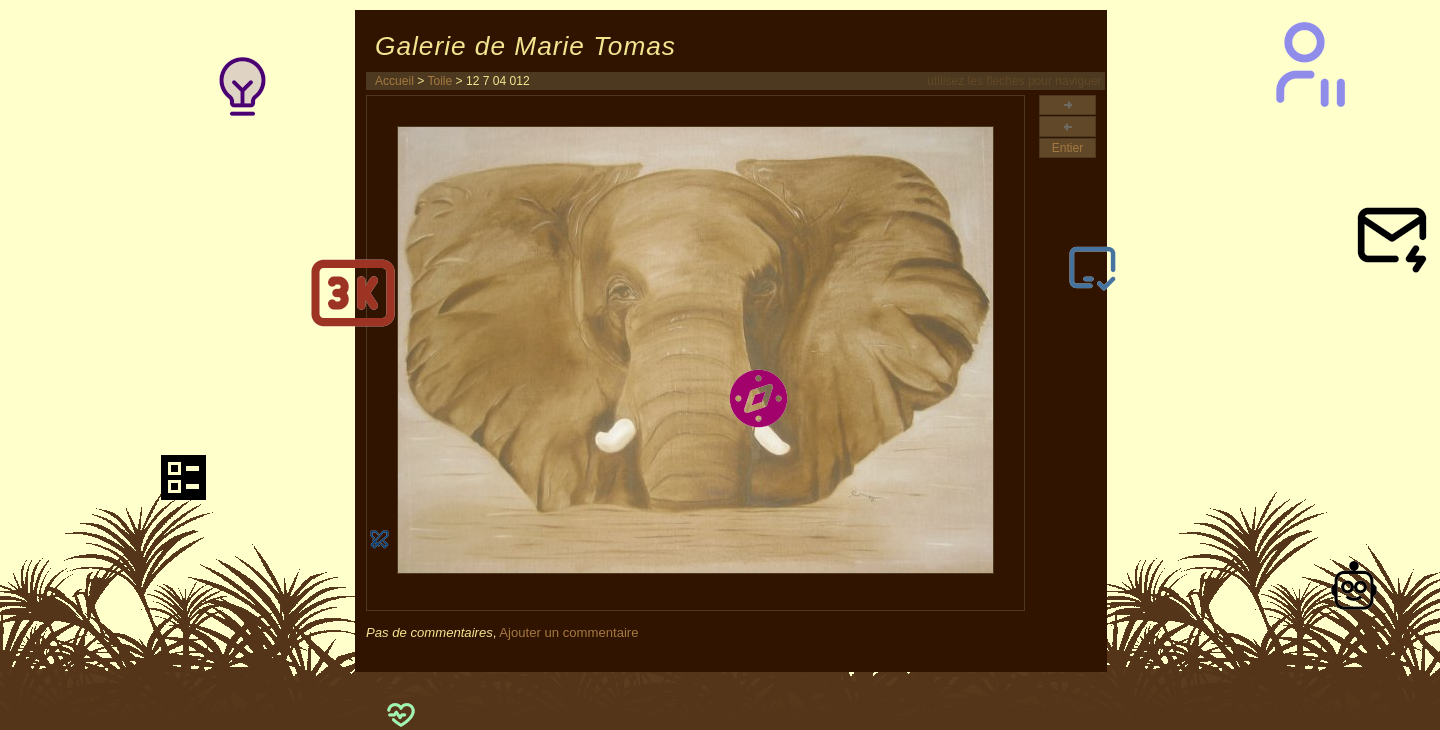 This screenshot has width=1440, height=730. Describe the element at coordinates (1092, 267) in the screenshot. I see `tablet device successfully connected` at that location.